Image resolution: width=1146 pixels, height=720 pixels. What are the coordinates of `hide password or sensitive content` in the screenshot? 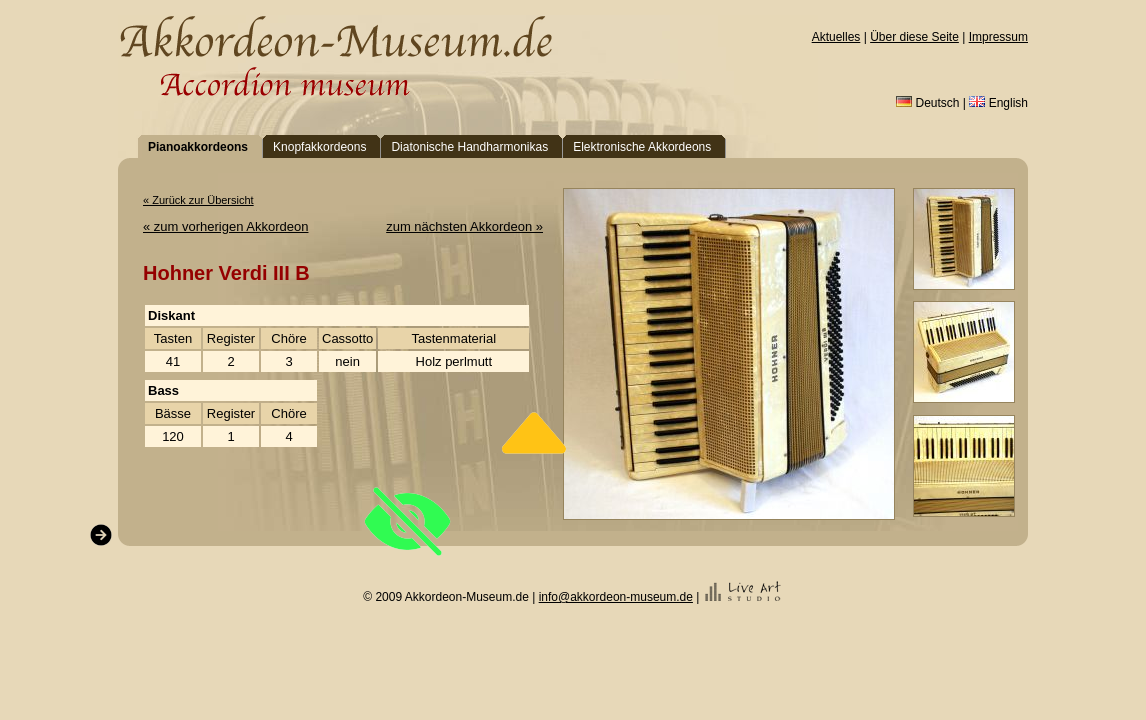 It's located at (407, 521).